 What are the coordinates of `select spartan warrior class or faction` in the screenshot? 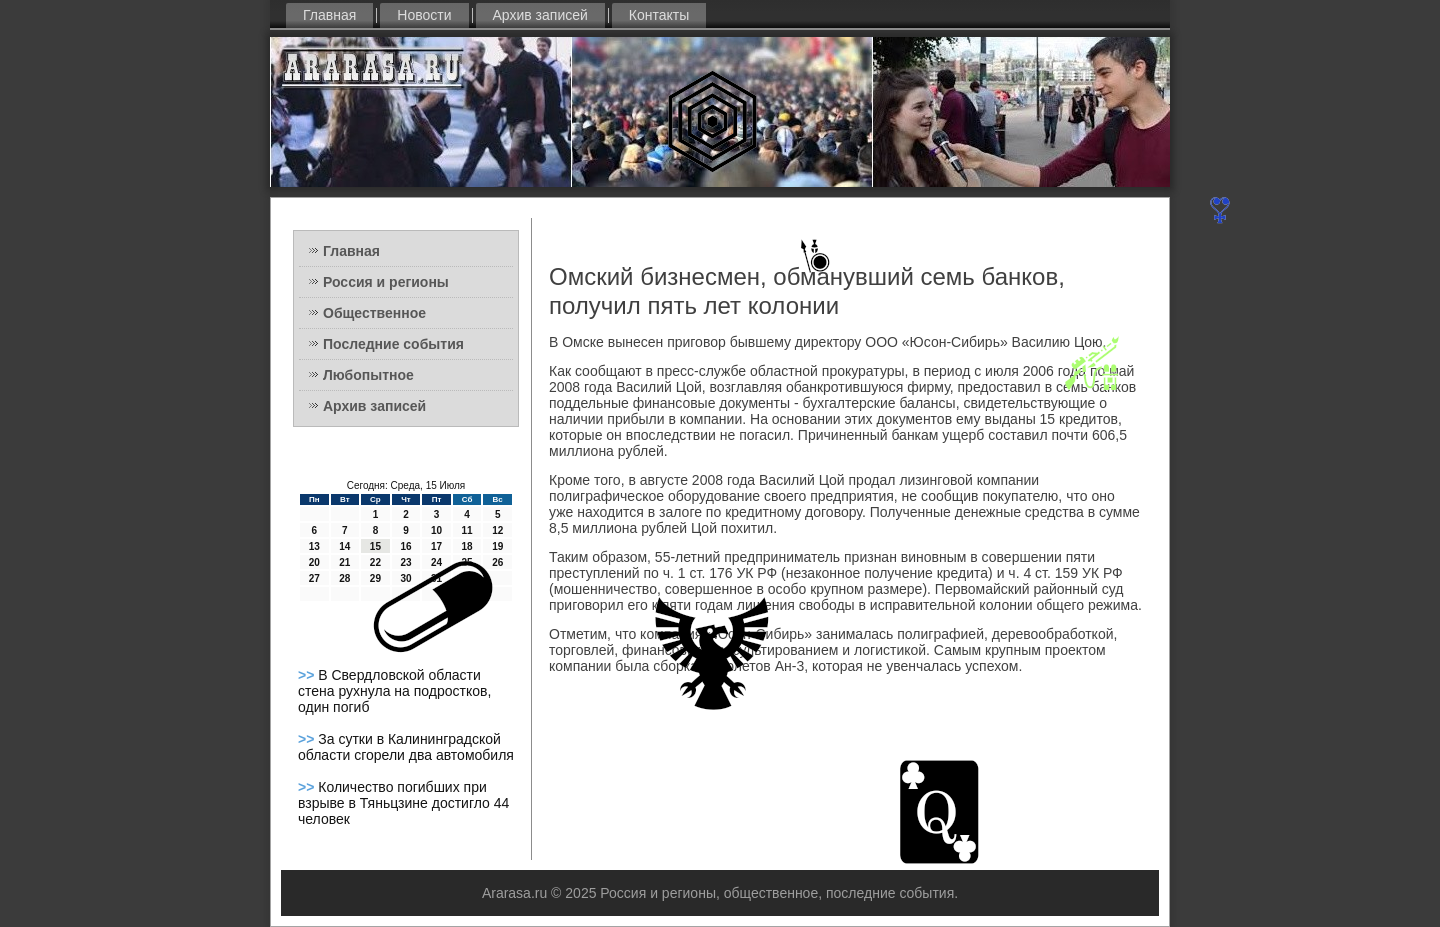 It's located at (813, 255).